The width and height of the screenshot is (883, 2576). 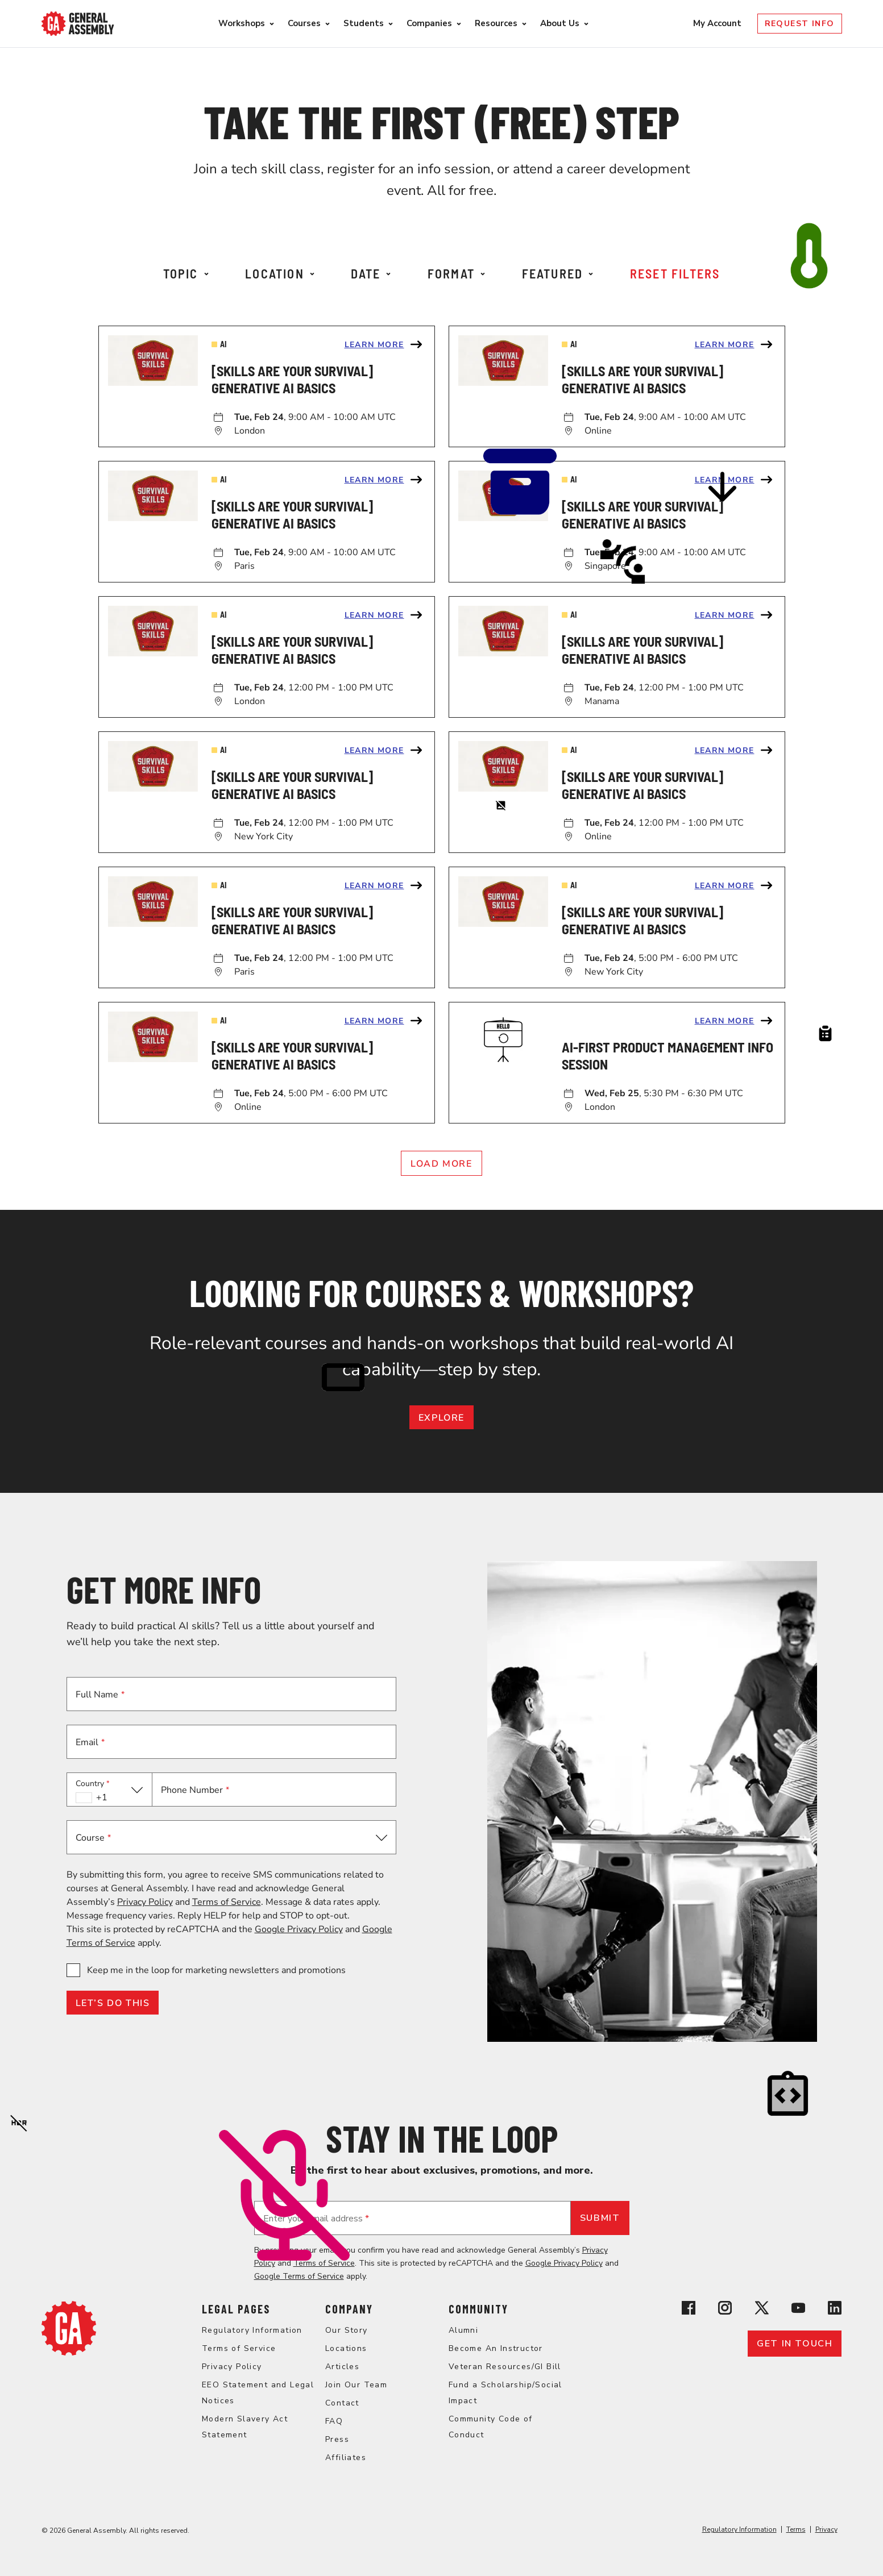 I want to click on image failed to load, so click(x=501, y=805).